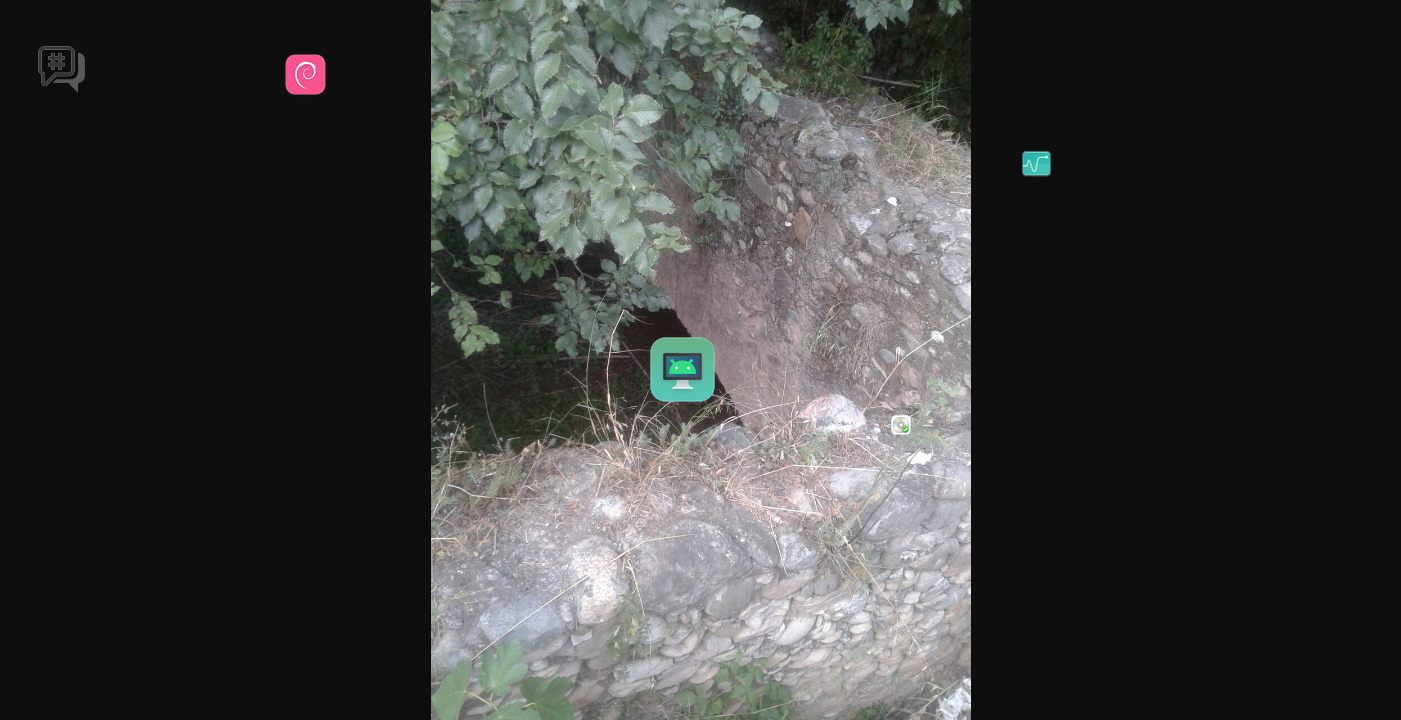  What do you see at coordinates (305, 74) in the screenshot?
I see `launch debian linux application` at bounding box center [305, 74].